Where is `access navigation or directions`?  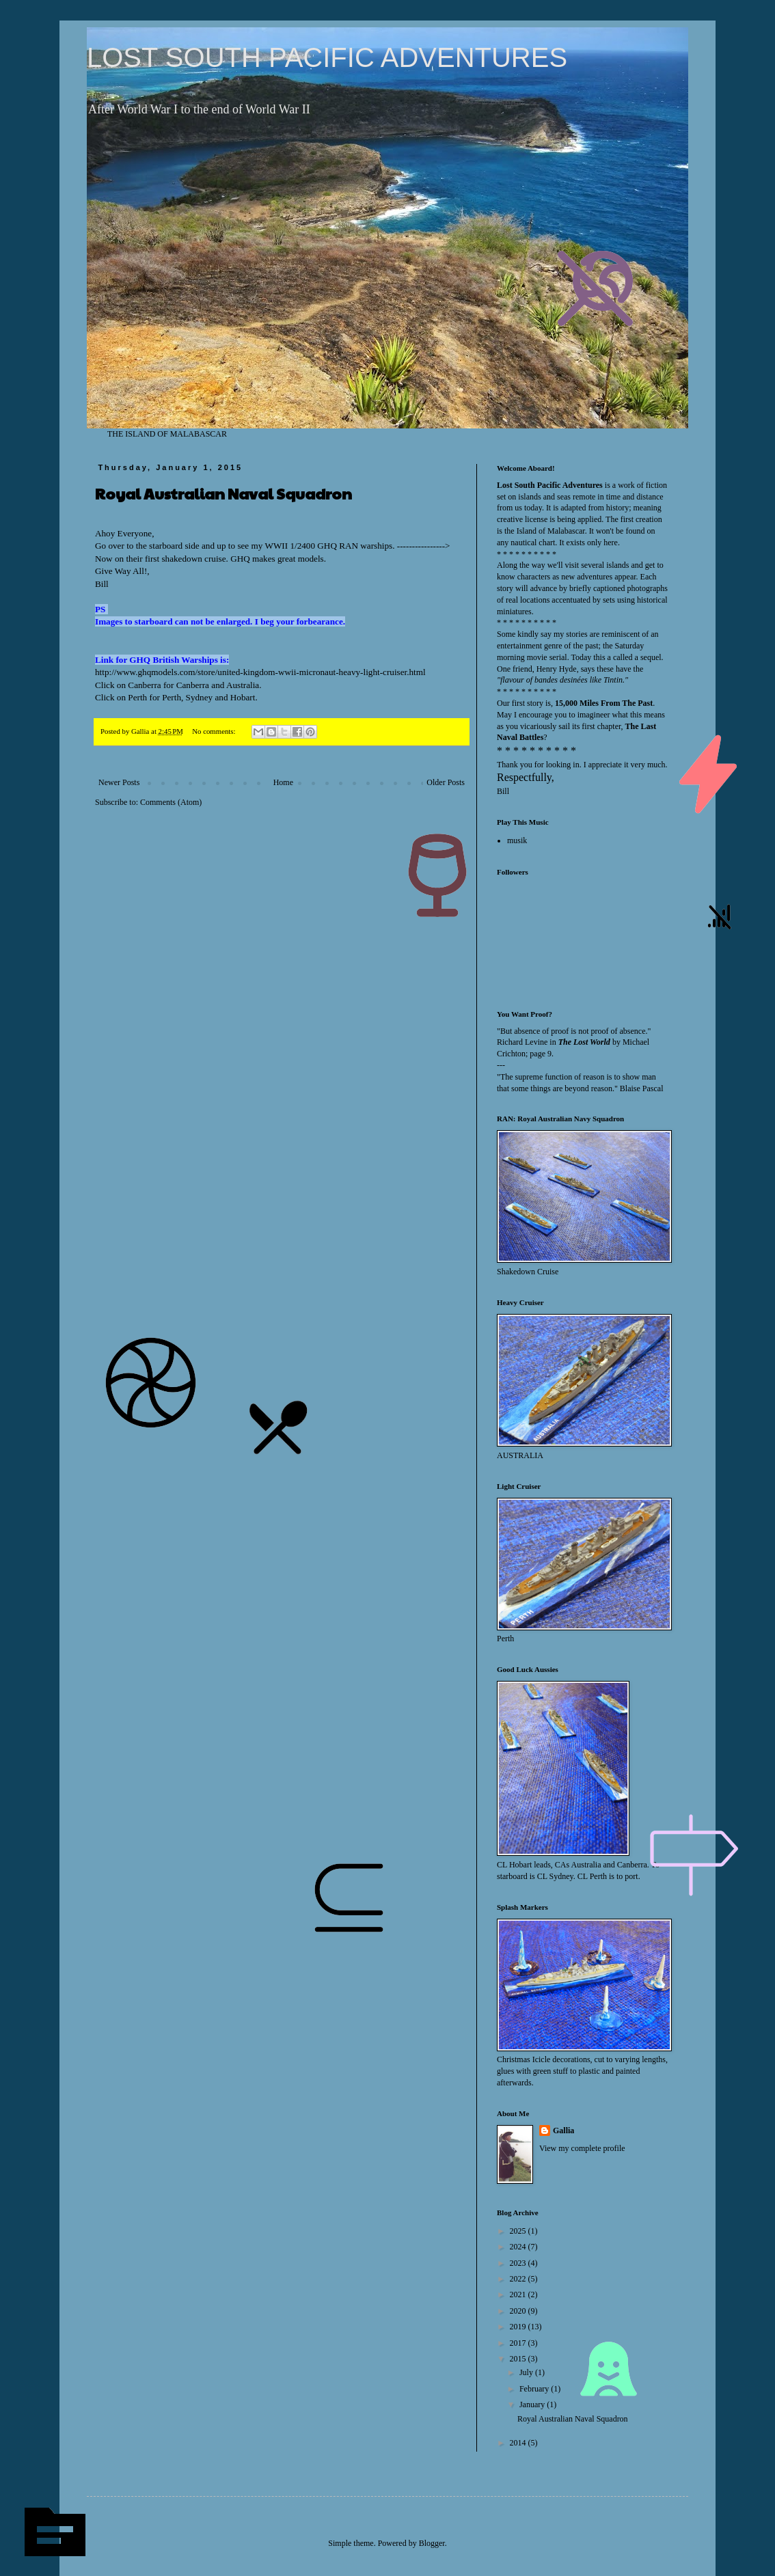
access navigation or directions is located at coordinates (691, 1855).